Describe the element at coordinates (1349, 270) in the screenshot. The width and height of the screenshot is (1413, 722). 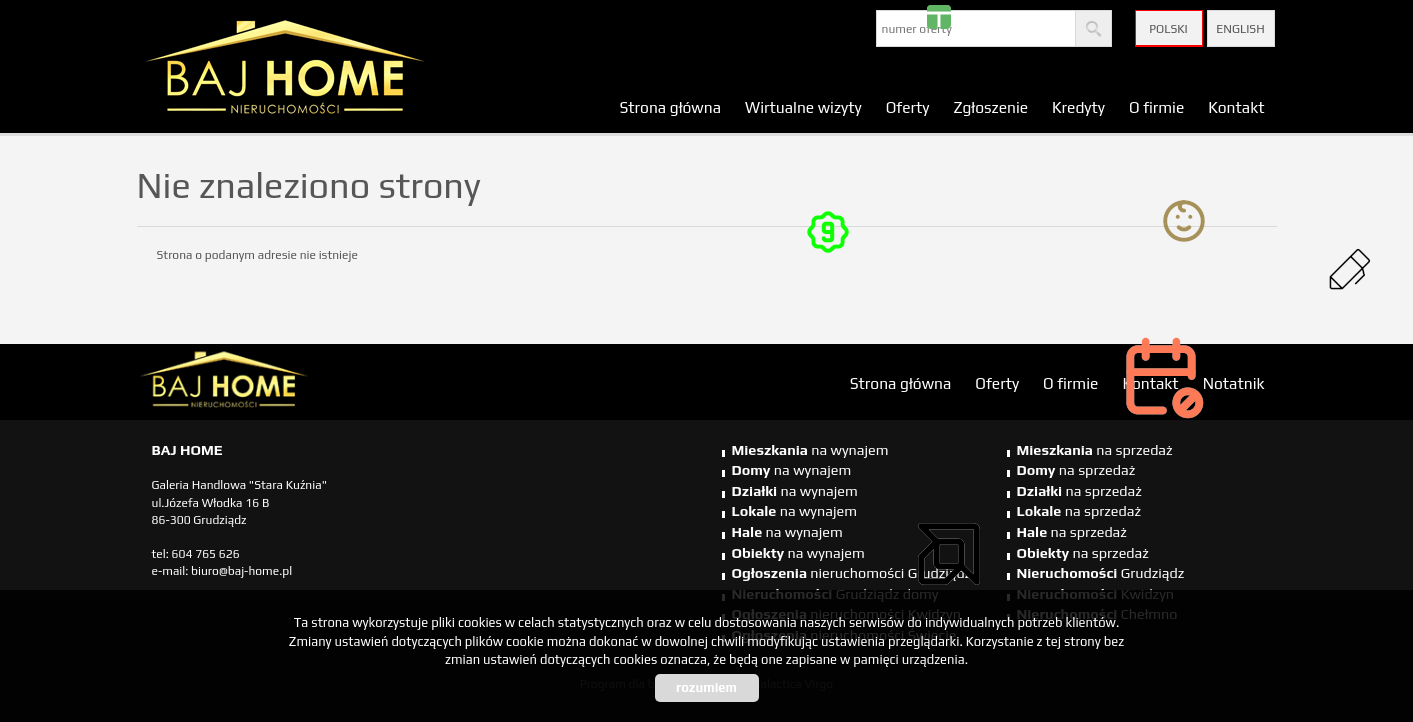
I see `edit or modify content` at that location.